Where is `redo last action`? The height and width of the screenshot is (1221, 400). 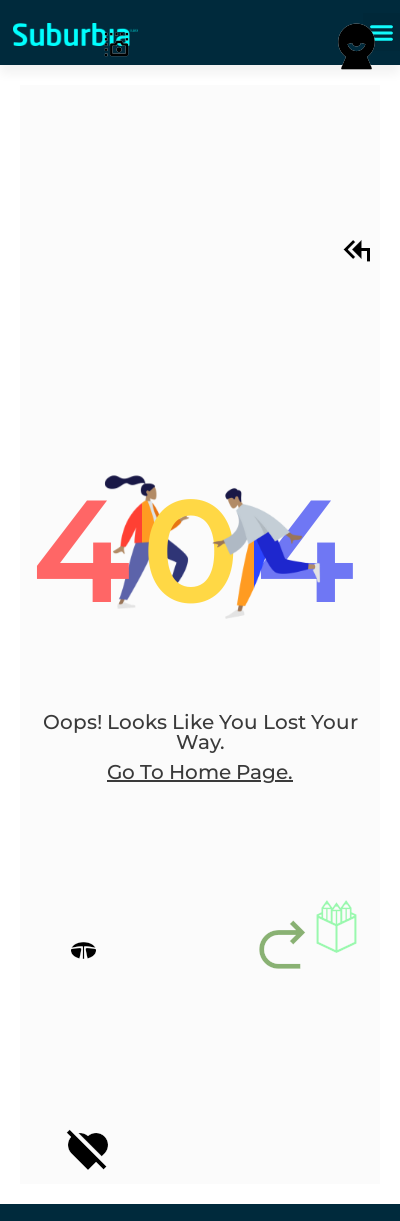 redo last action is located at coordinates (281, 947).